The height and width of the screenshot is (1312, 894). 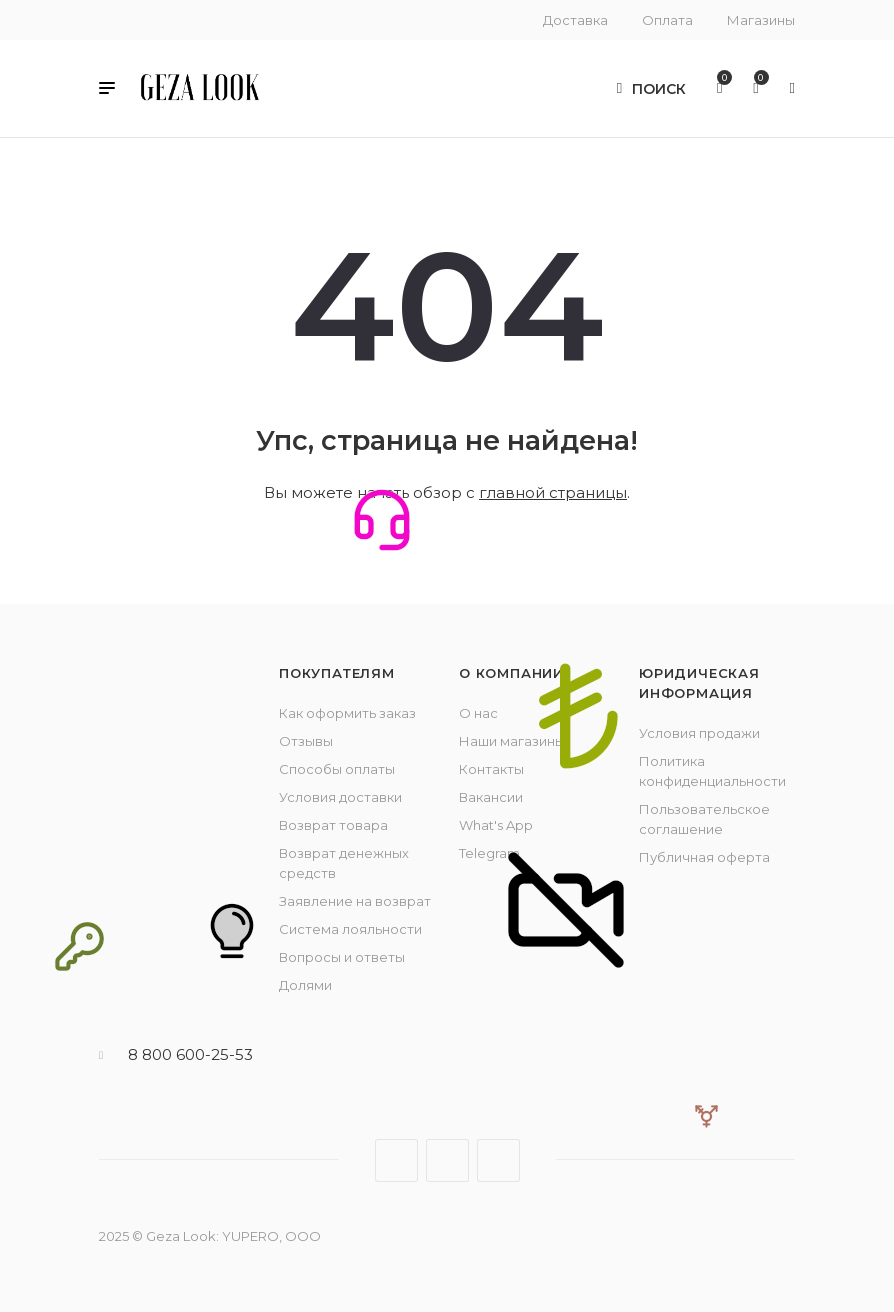 What do you see at coordinates (382, 520) in the screenshot?
I see `contact customer support` at bounding box center [382, 520].